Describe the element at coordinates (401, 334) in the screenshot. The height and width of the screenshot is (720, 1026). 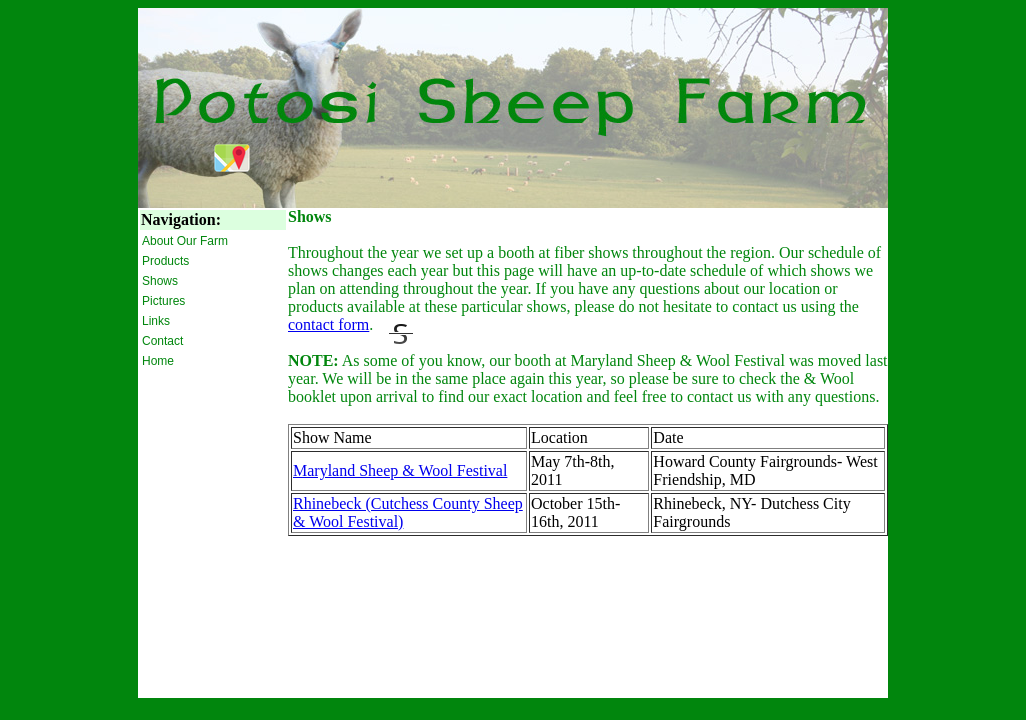
I see `apply strikethrough formatting to selected text` at that location.